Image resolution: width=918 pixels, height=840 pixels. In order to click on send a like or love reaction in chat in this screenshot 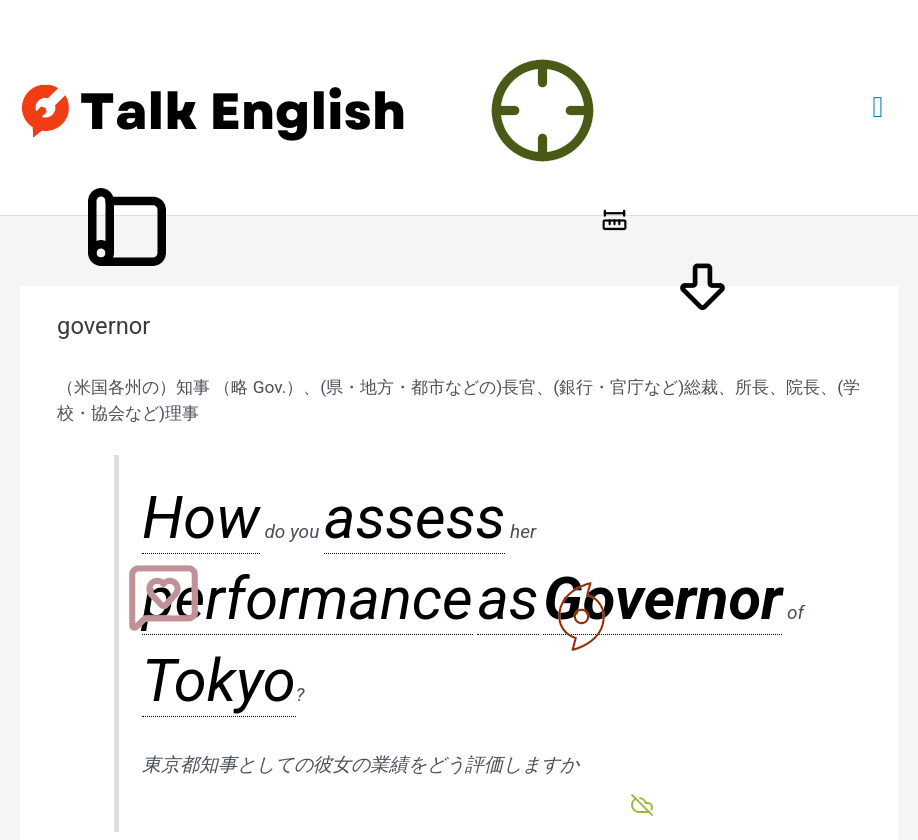, I will do `click(163, 596)`.